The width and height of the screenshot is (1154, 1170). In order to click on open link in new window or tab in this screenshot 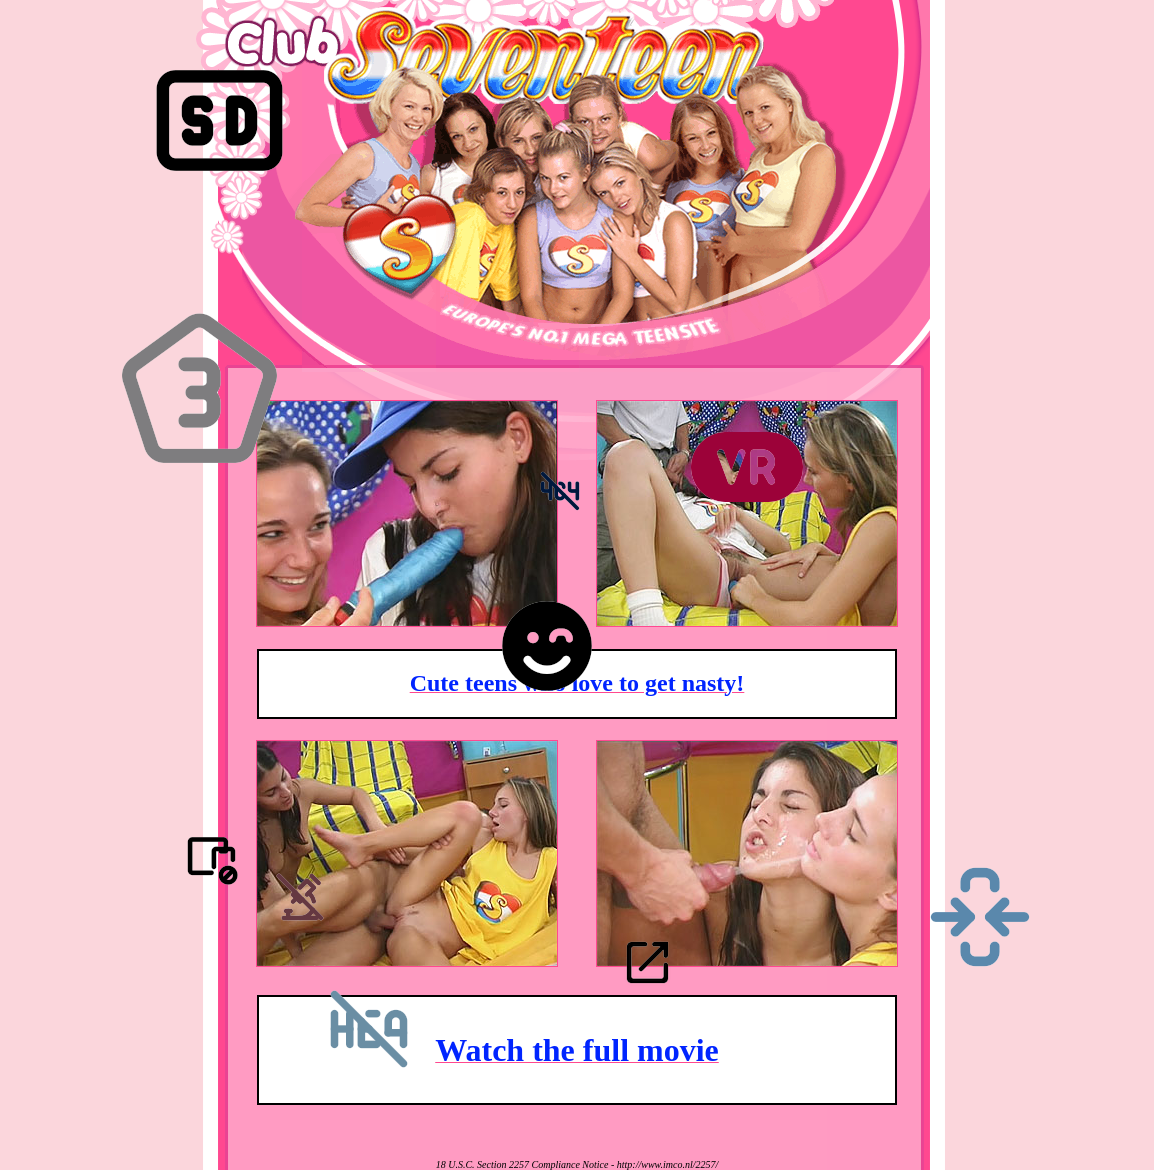, I will do `click(647, 962)`.